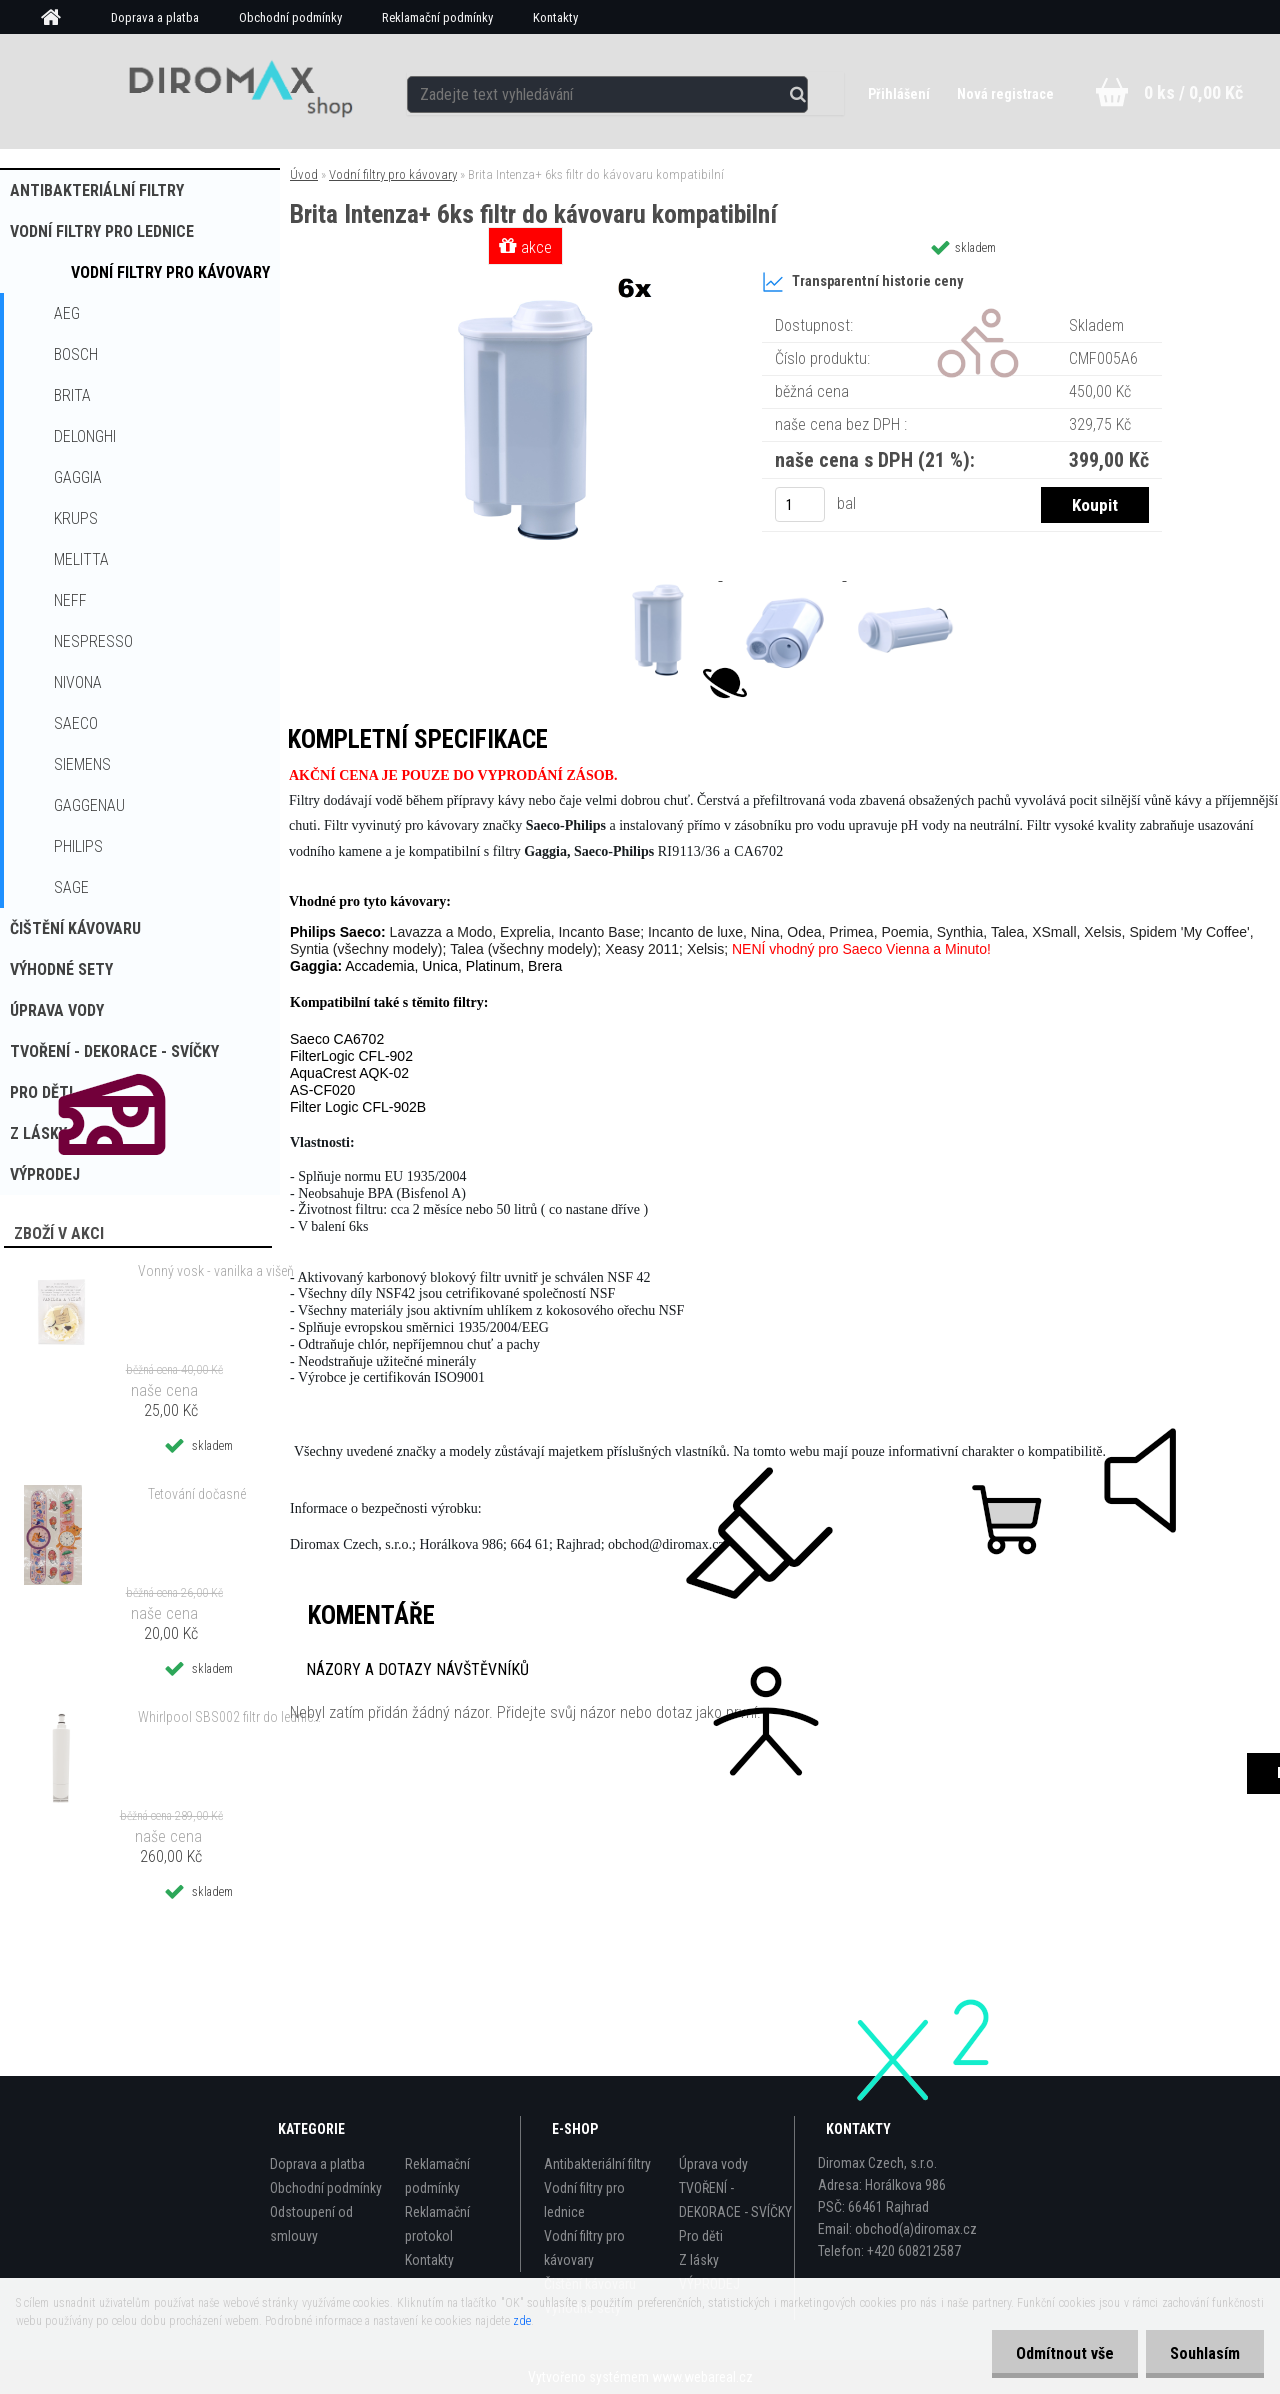  What do you see at coordinates (1156, 1480) in the screenshot?
I see `speaker with no audio output` at bounding box center [1156, 1480].